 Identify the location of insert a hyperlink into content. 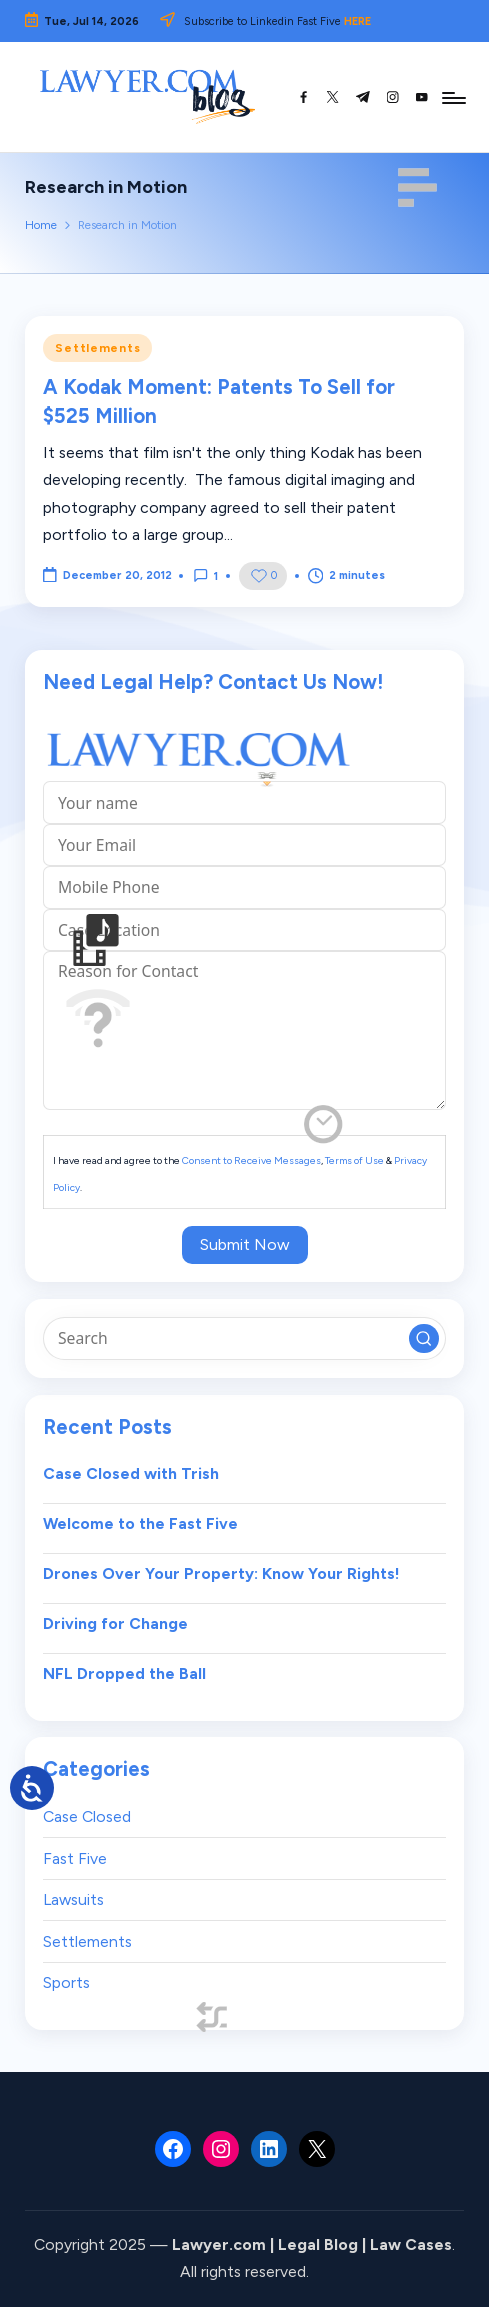
(267, 777).